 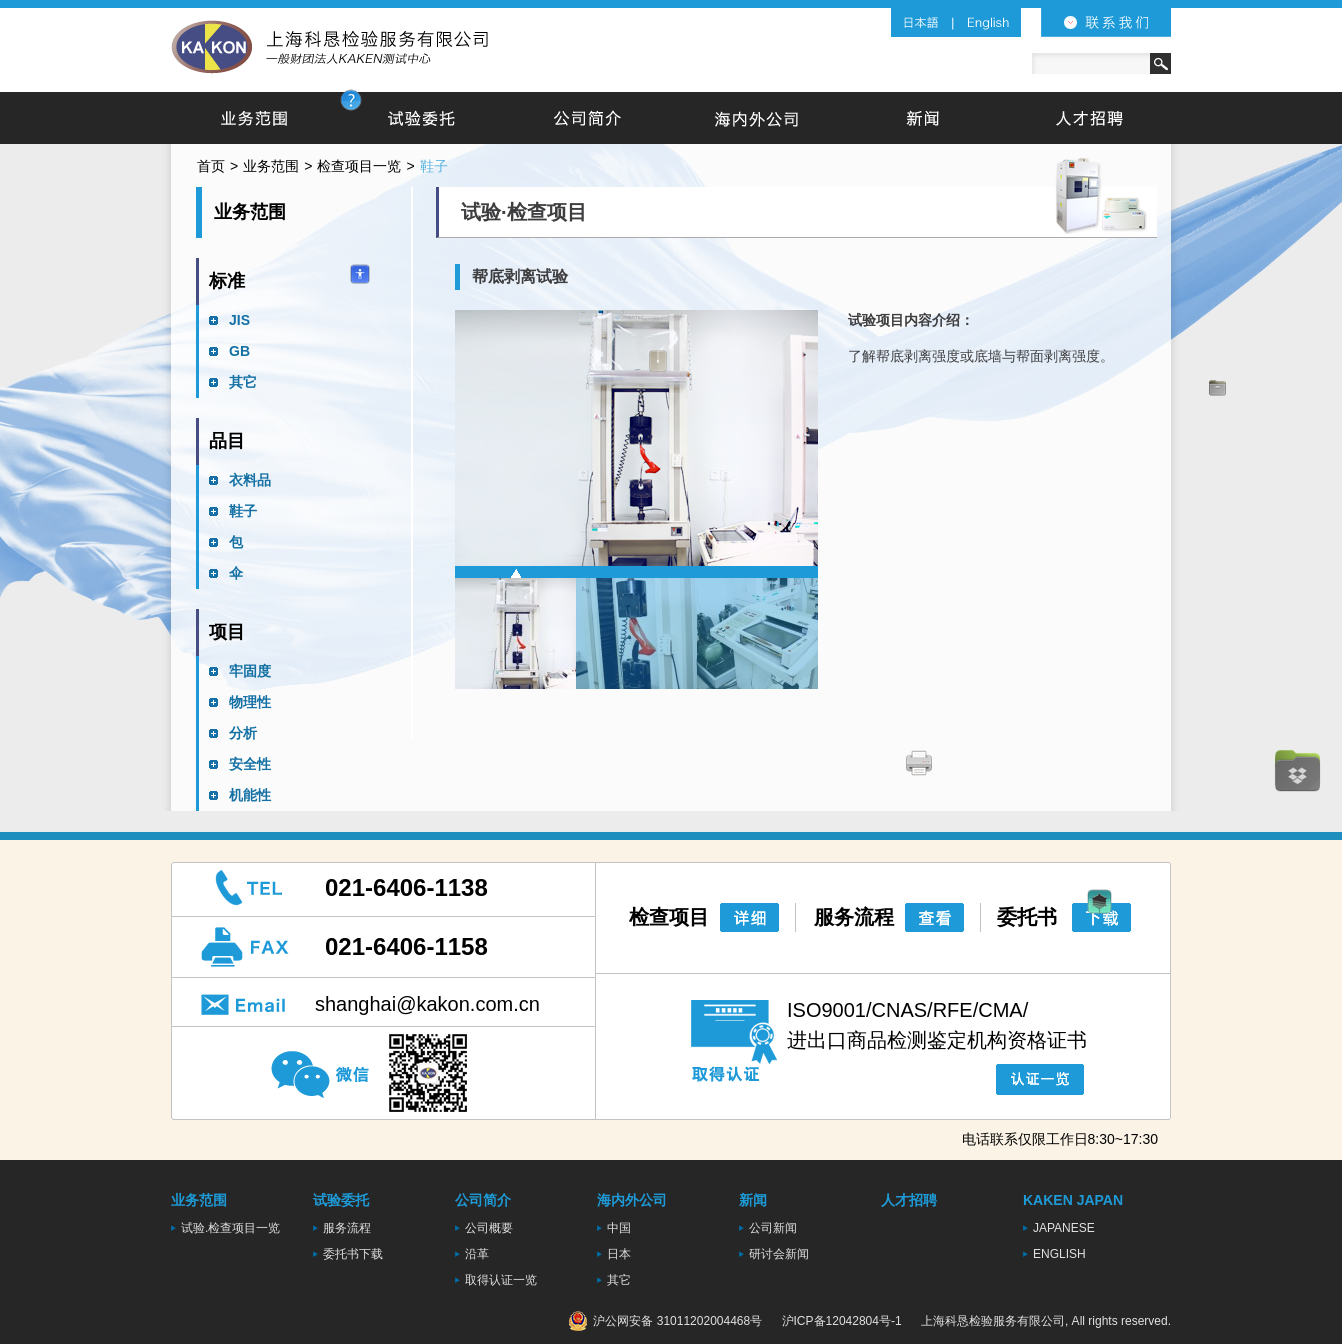 I want to click on open accessibility settings, so click(x=360, y=274).